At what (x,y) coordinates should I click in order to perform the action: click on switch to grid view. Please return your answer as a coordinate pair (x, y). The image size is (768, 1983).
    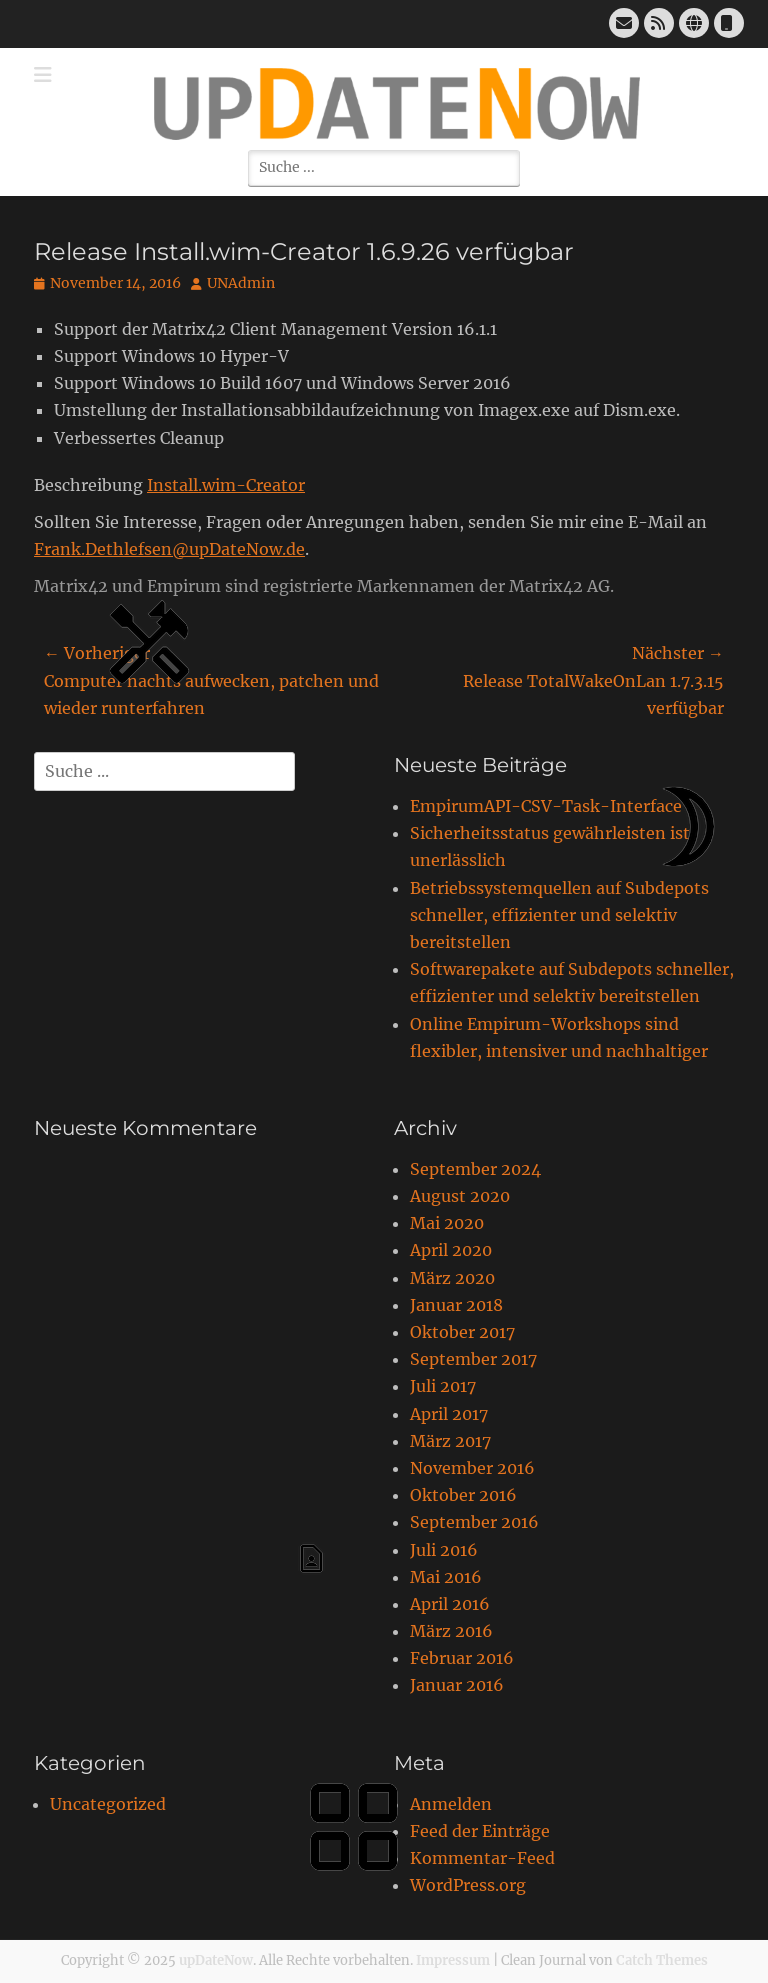
    Looking at the image, I should click on (354, 1827).